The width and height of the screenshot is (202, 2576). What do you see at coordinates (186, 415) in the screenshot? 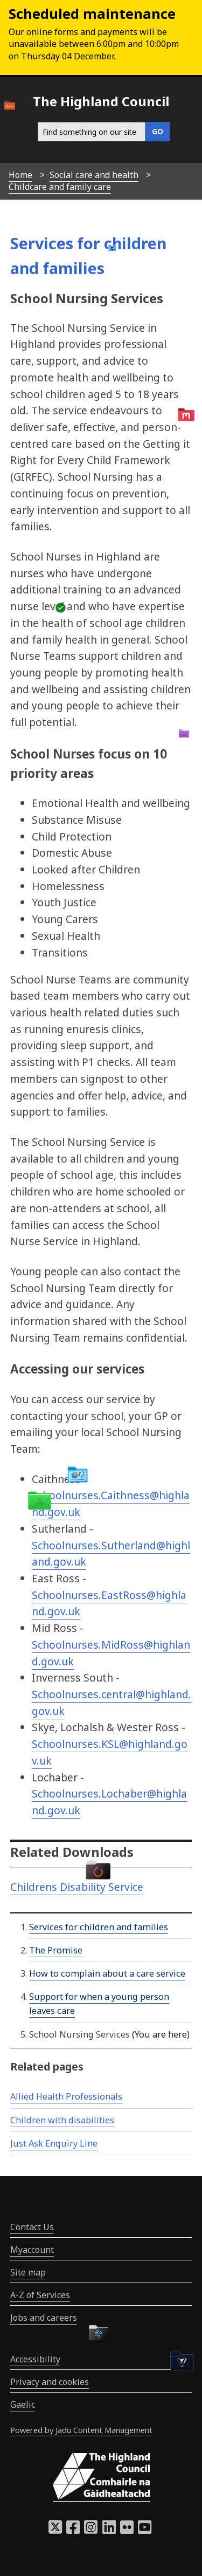
I see `folder containing Quixel Megascans assets` at bounding box center [186, 415].